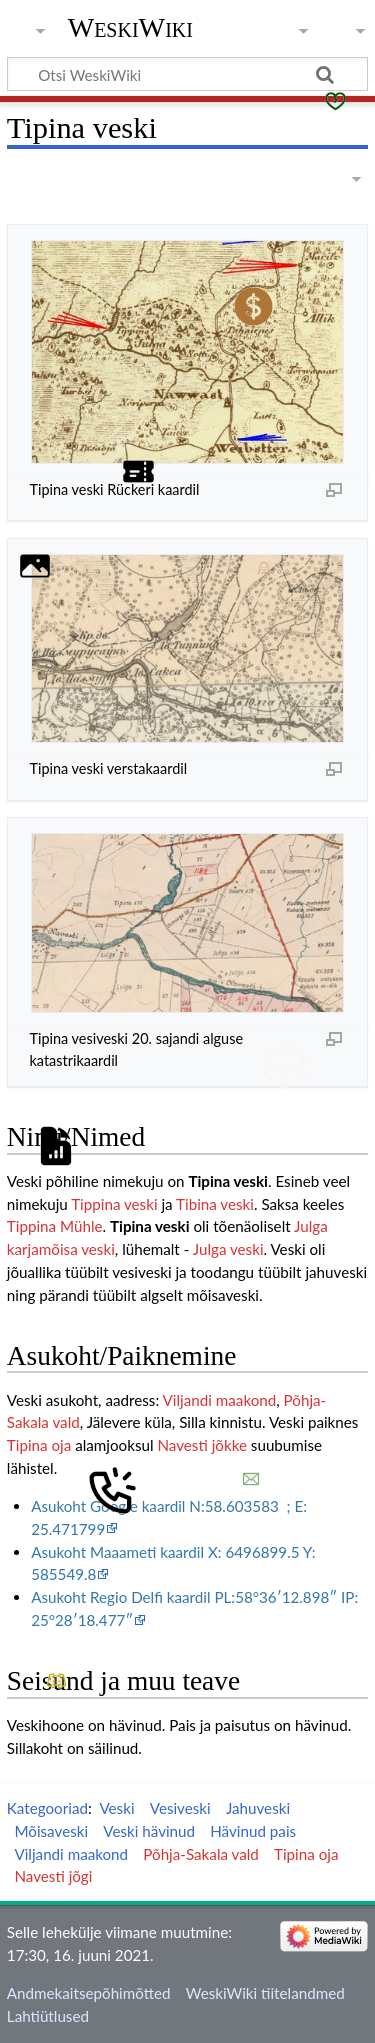 Image resolution: width=375 pixels, height=2043 pixels. I want to click on view account balance or financial information, so click(253, 306).